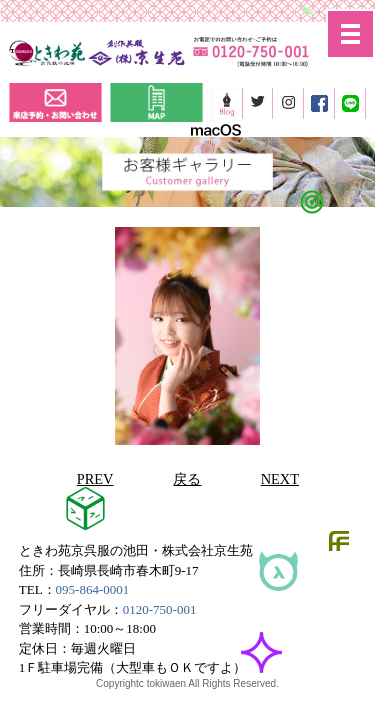 This screenshot has height=720, width=375. I want to click on hasura platform logo, so click(278, 571).